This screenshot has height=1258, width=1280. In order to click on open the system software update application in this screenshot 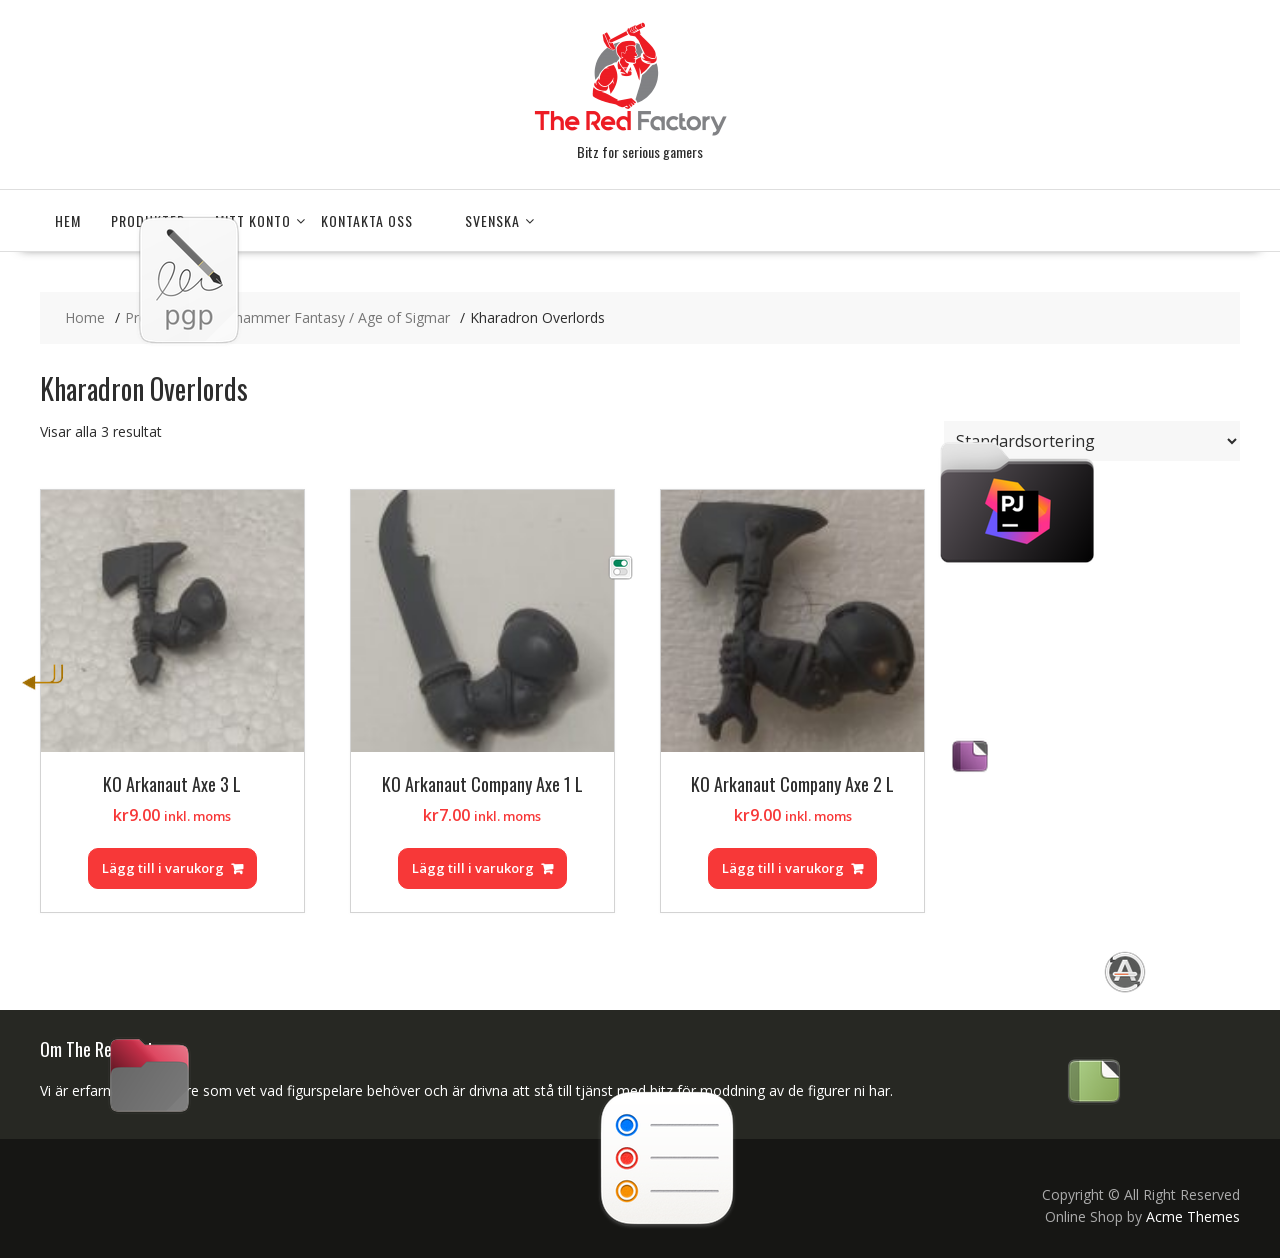, I will do `click(1125, 972)`.